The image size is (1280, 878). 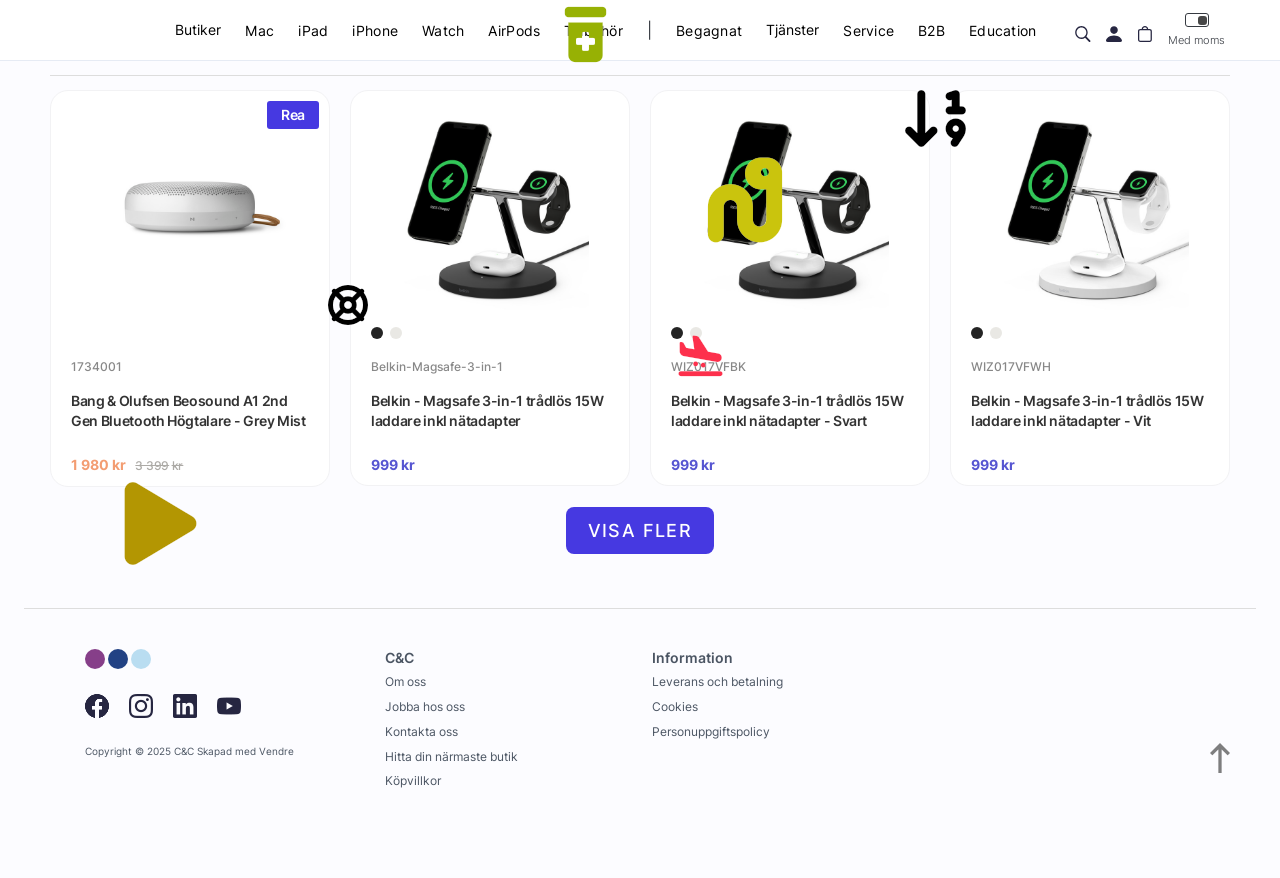 I want to click on access help or support, so click(x=348, y=305).